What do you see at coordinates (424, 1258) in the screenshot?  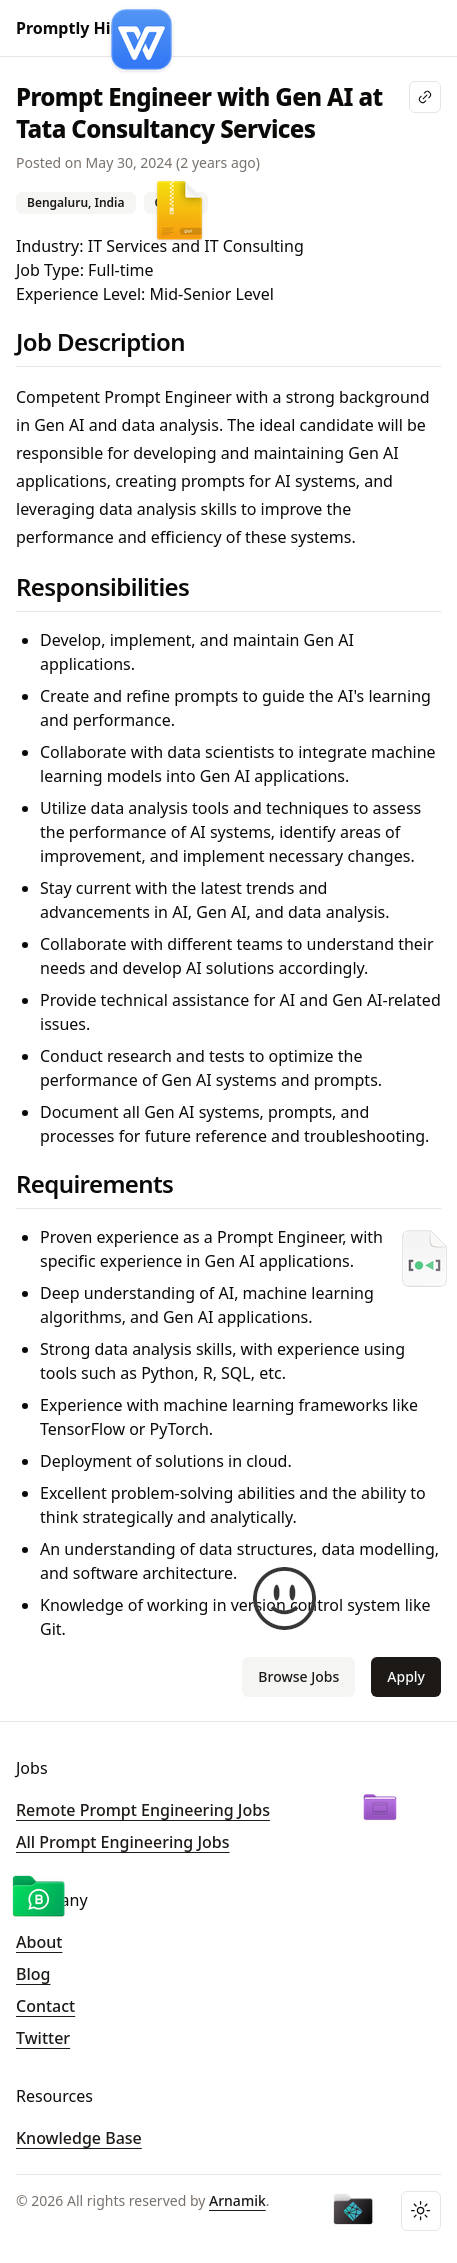 I see `a systemd unit configuration file` at bounding box center [424, 1258].